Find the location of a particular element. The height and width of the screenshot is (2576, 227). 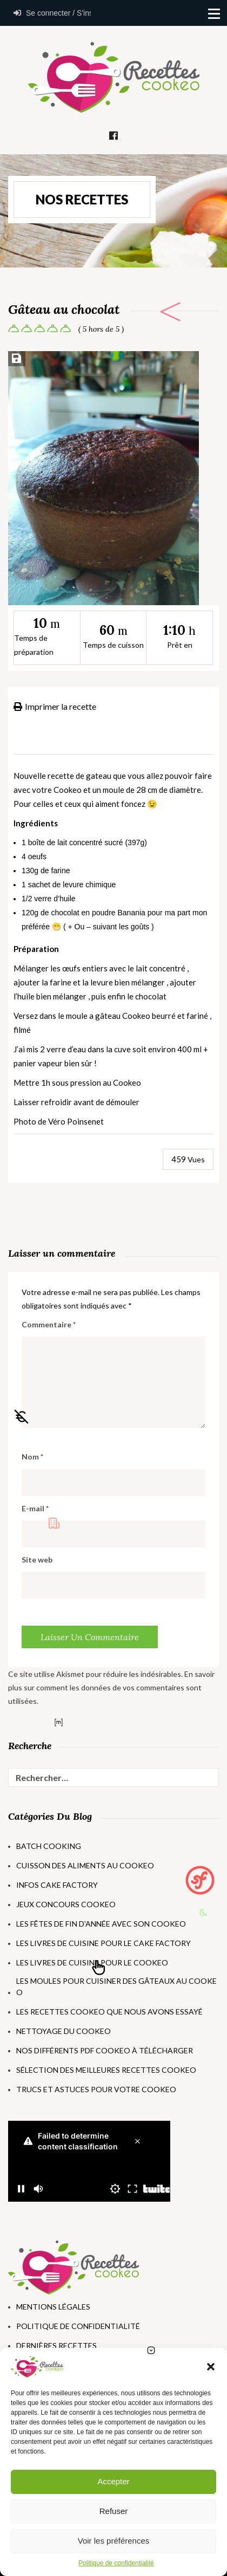

expand dropdown menu or content is located at coordinates (151, 2350).